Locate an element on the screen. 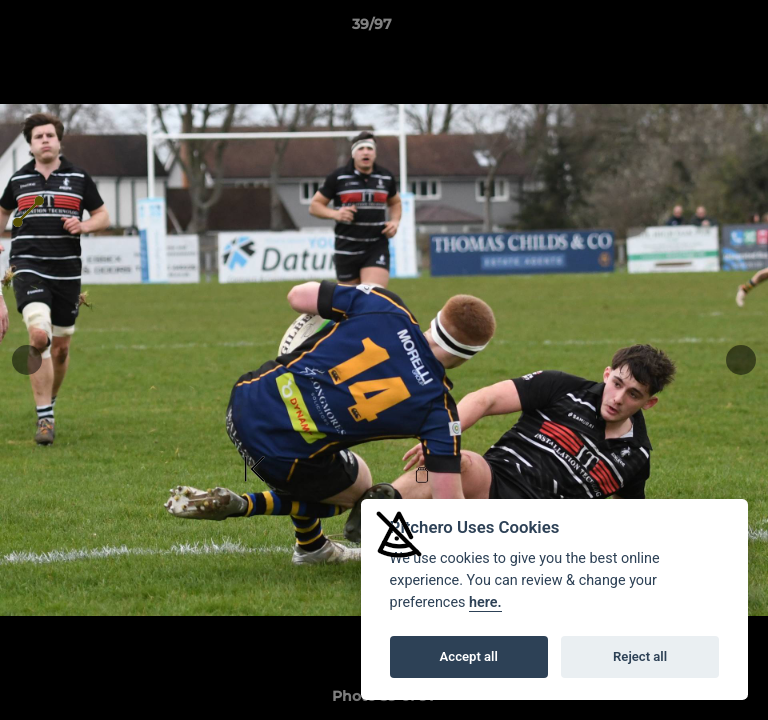  navigate to the first item or beginning is located at coordinates (254, 469).